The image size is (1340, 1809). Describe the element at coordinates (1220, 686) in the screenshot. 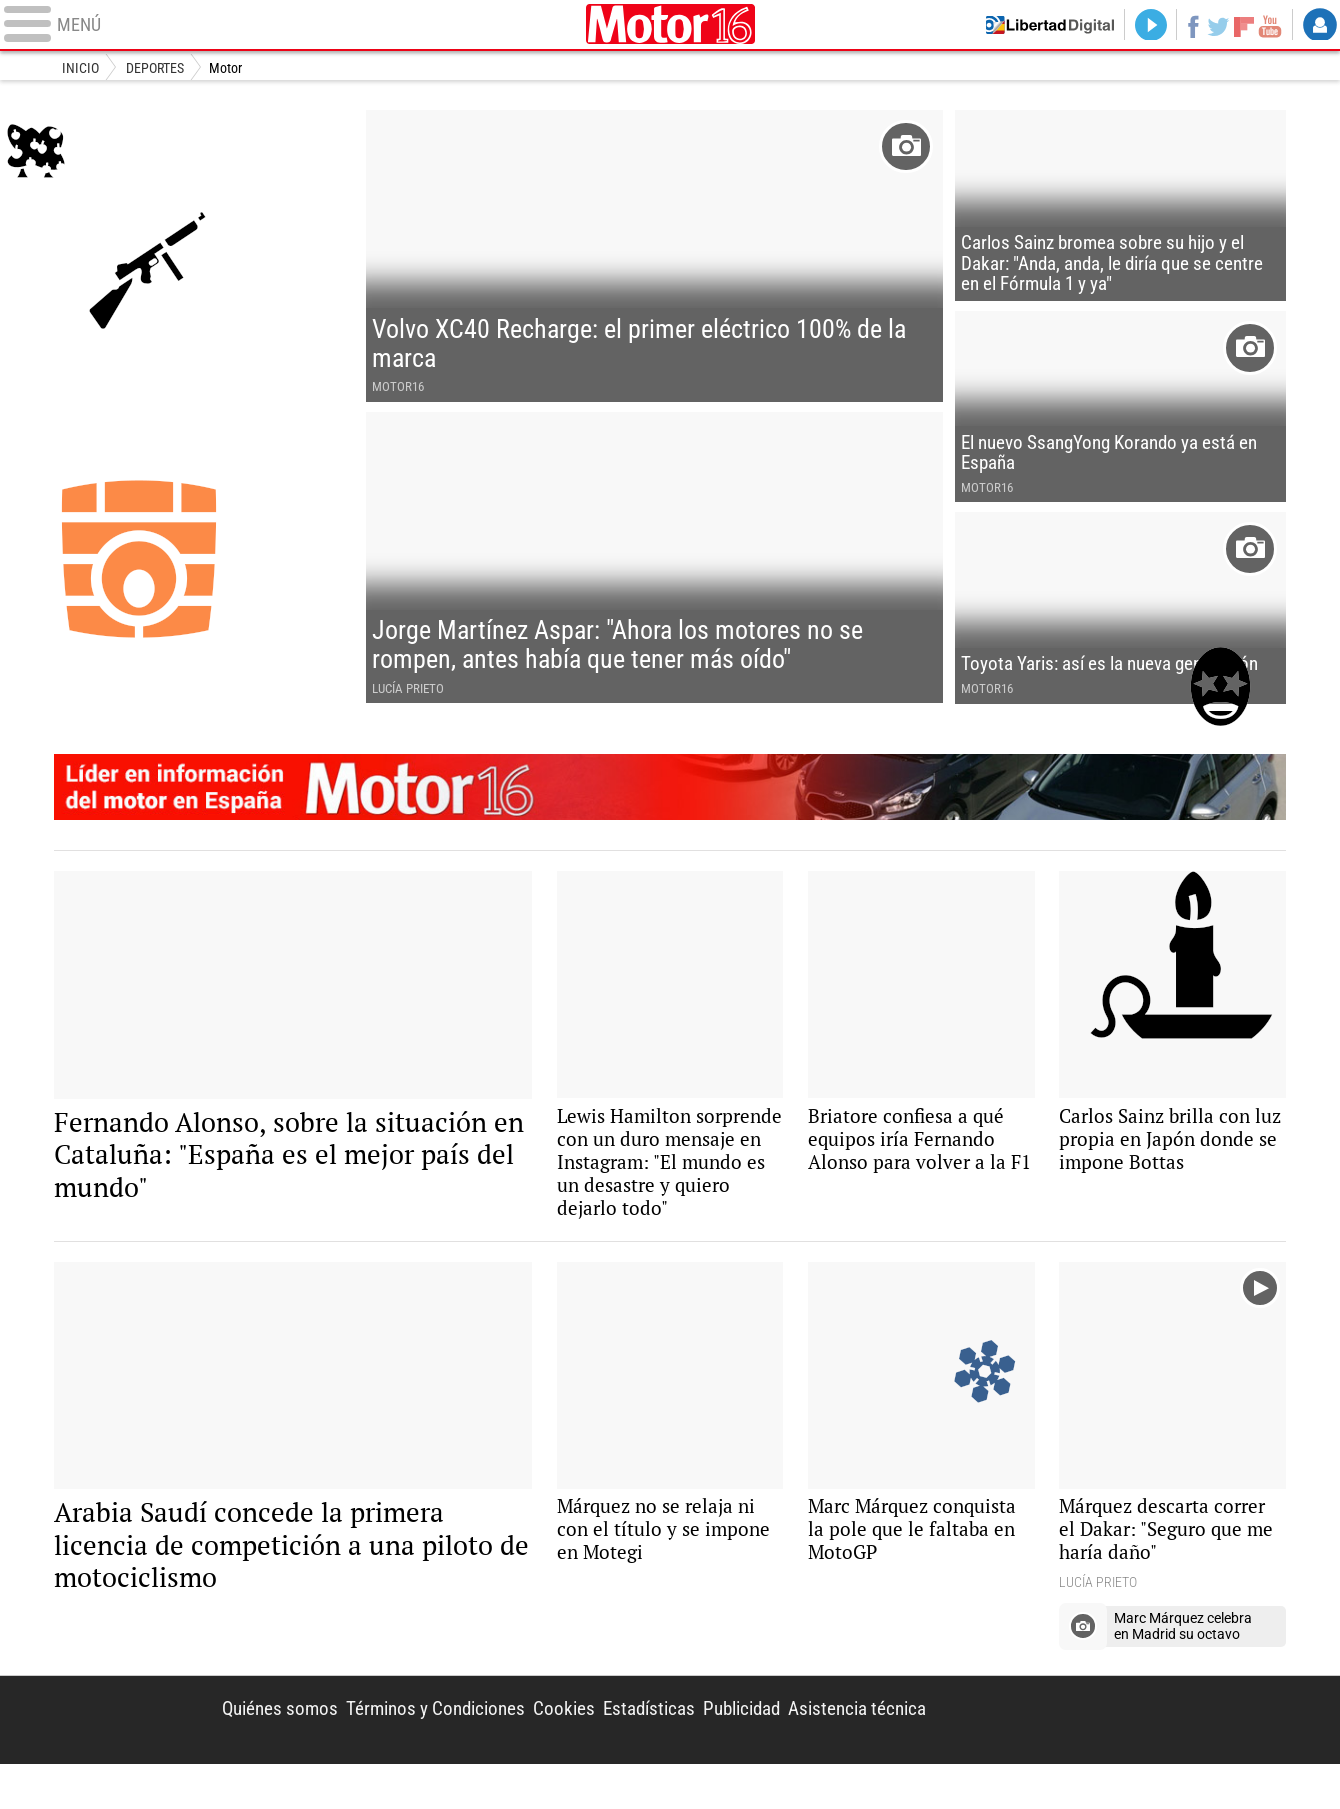

I see `indicates an excited or amazed reaction` at that location.